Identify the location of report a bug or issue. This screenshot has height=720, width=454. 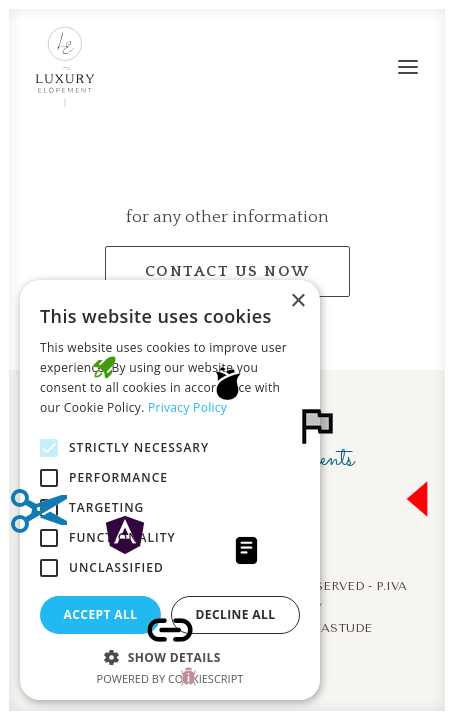
(188, 676).